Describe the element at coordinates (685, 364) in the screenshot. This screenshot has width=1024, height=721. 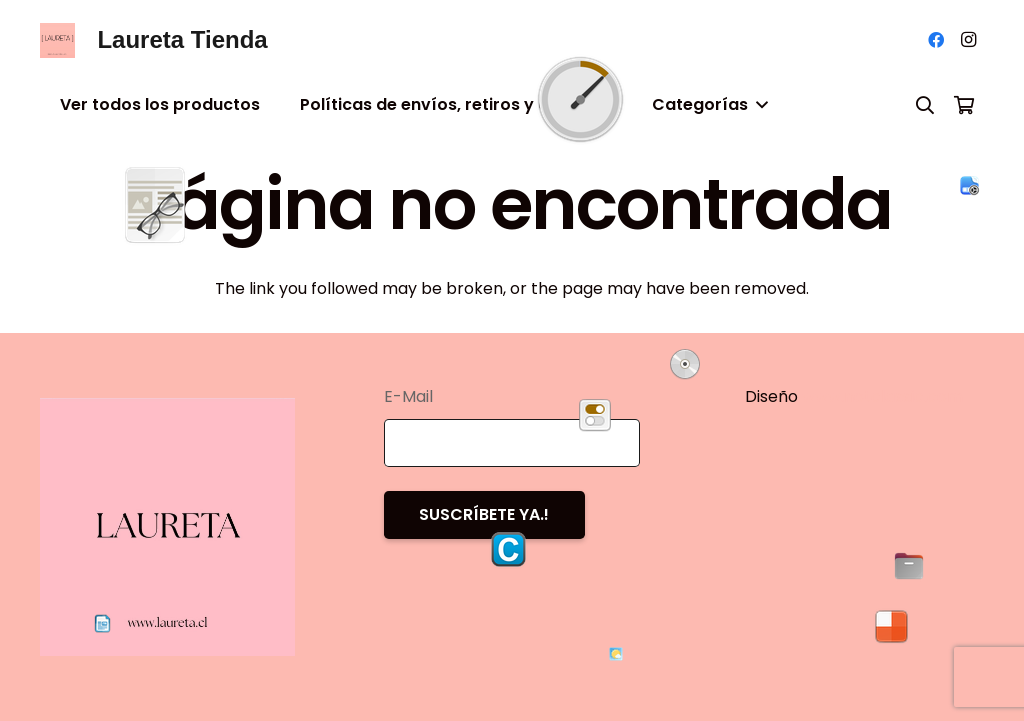
I see `access CD/DVD drive` at that location.